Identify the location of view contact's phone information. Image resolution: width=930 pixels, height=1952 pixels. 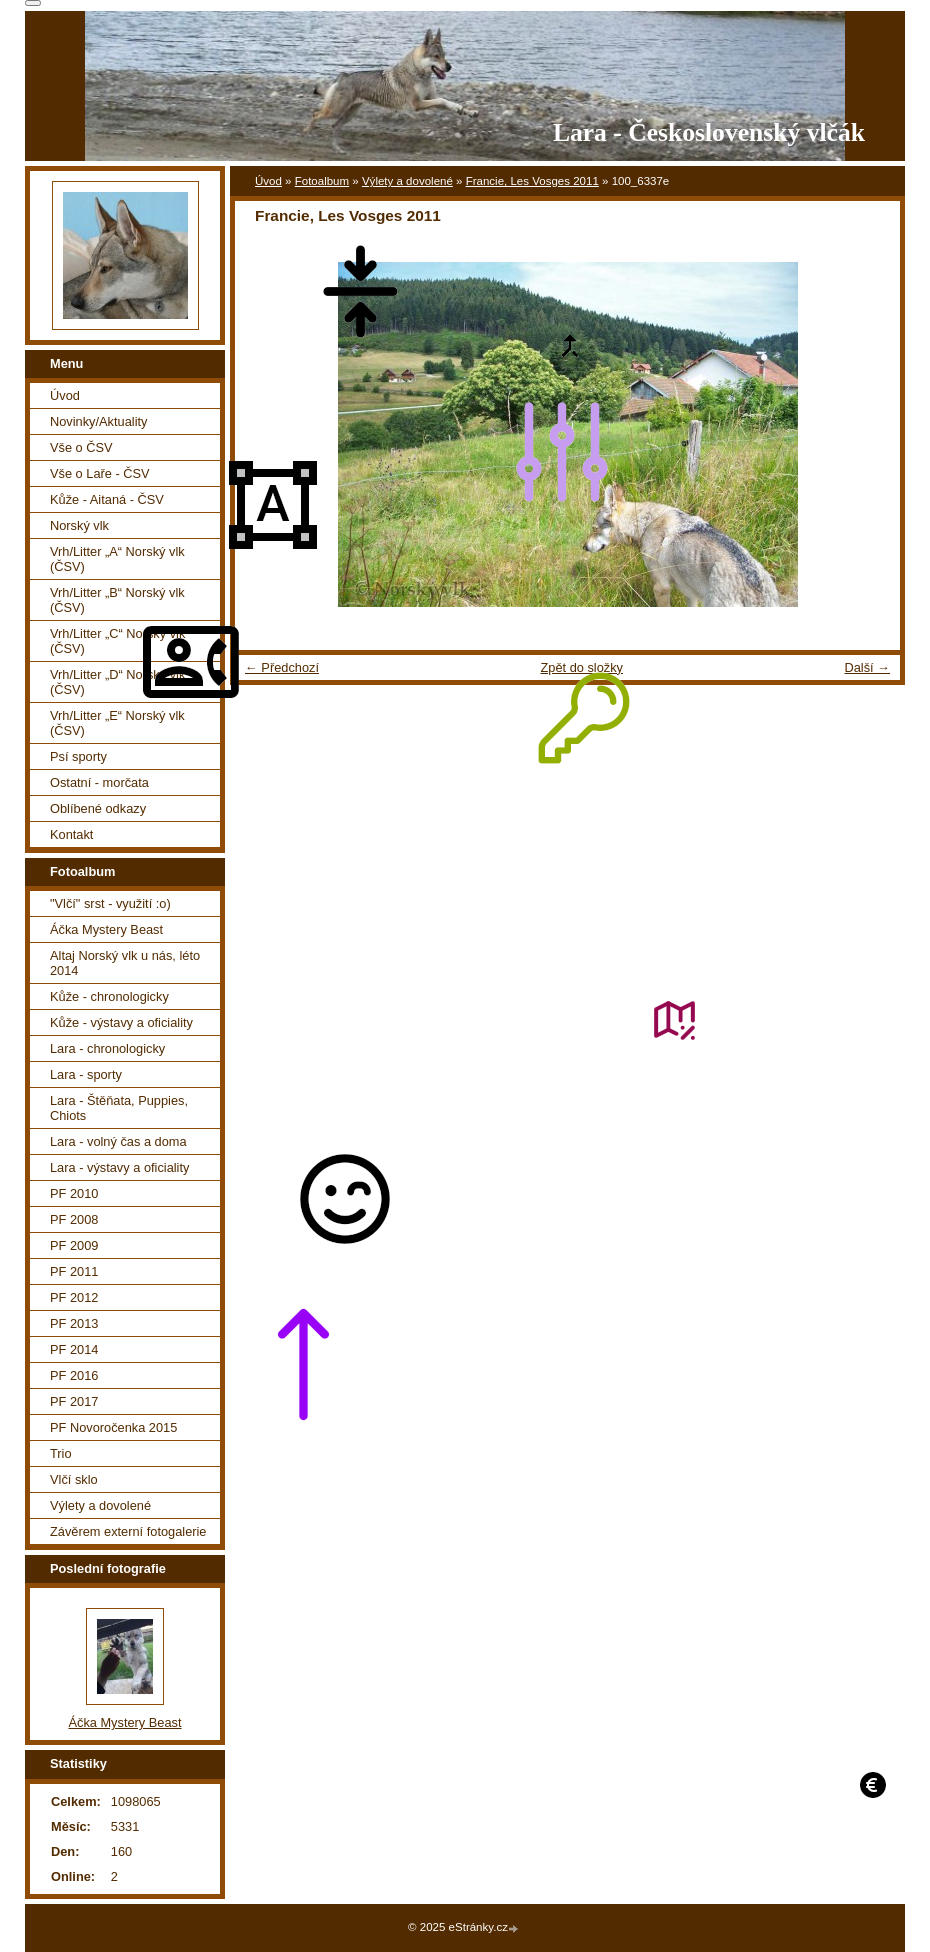
(191, 662).